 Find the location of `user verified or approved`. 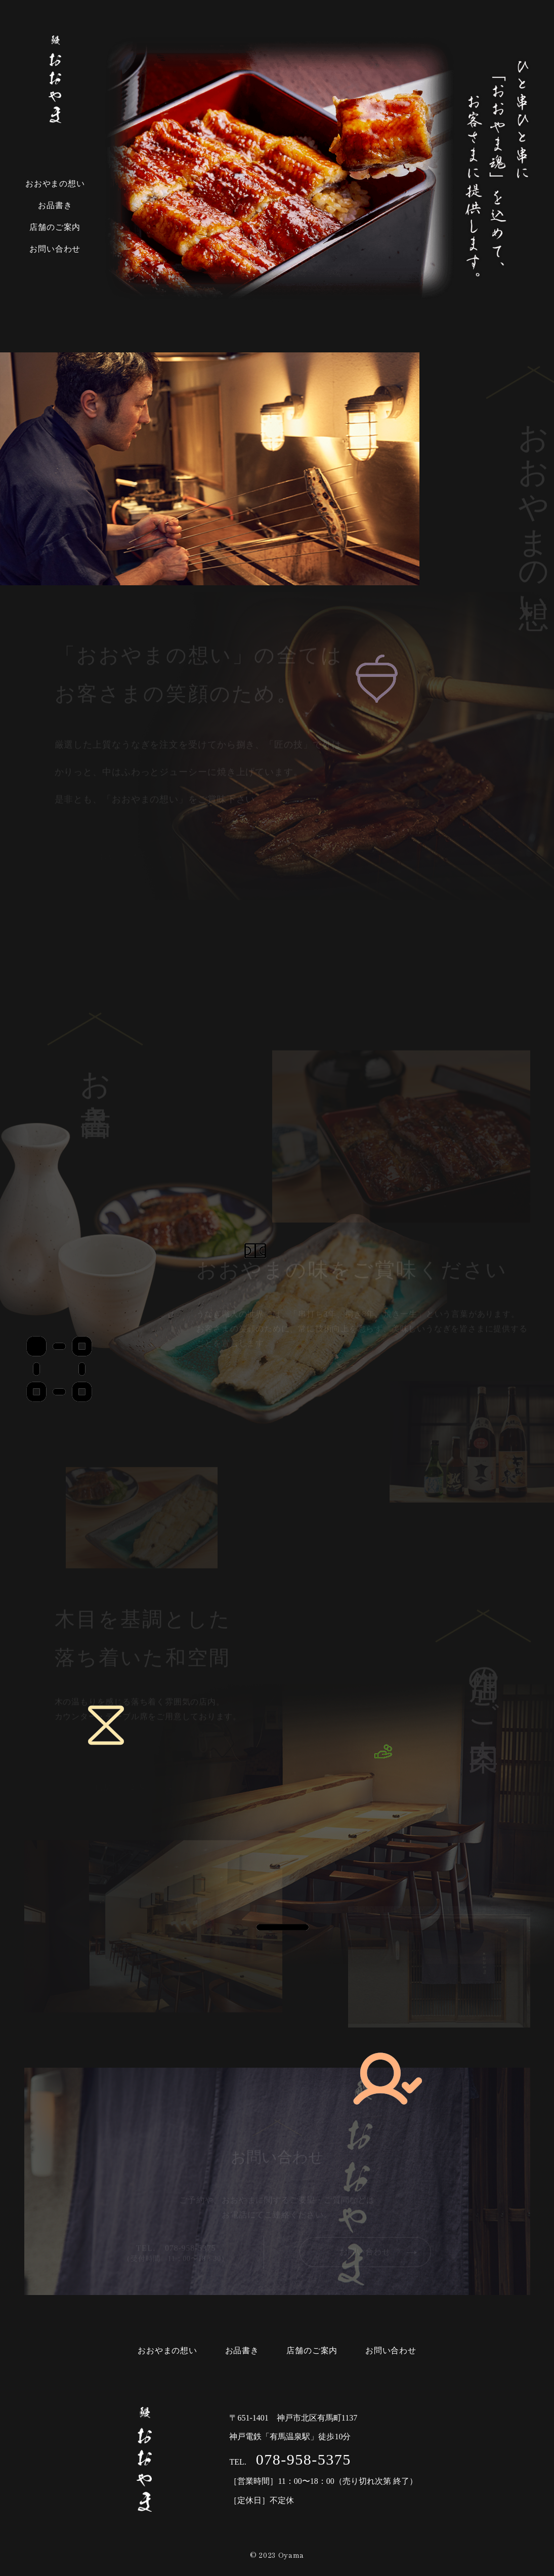

user verified or approved is located at coordinates (386, 2081).